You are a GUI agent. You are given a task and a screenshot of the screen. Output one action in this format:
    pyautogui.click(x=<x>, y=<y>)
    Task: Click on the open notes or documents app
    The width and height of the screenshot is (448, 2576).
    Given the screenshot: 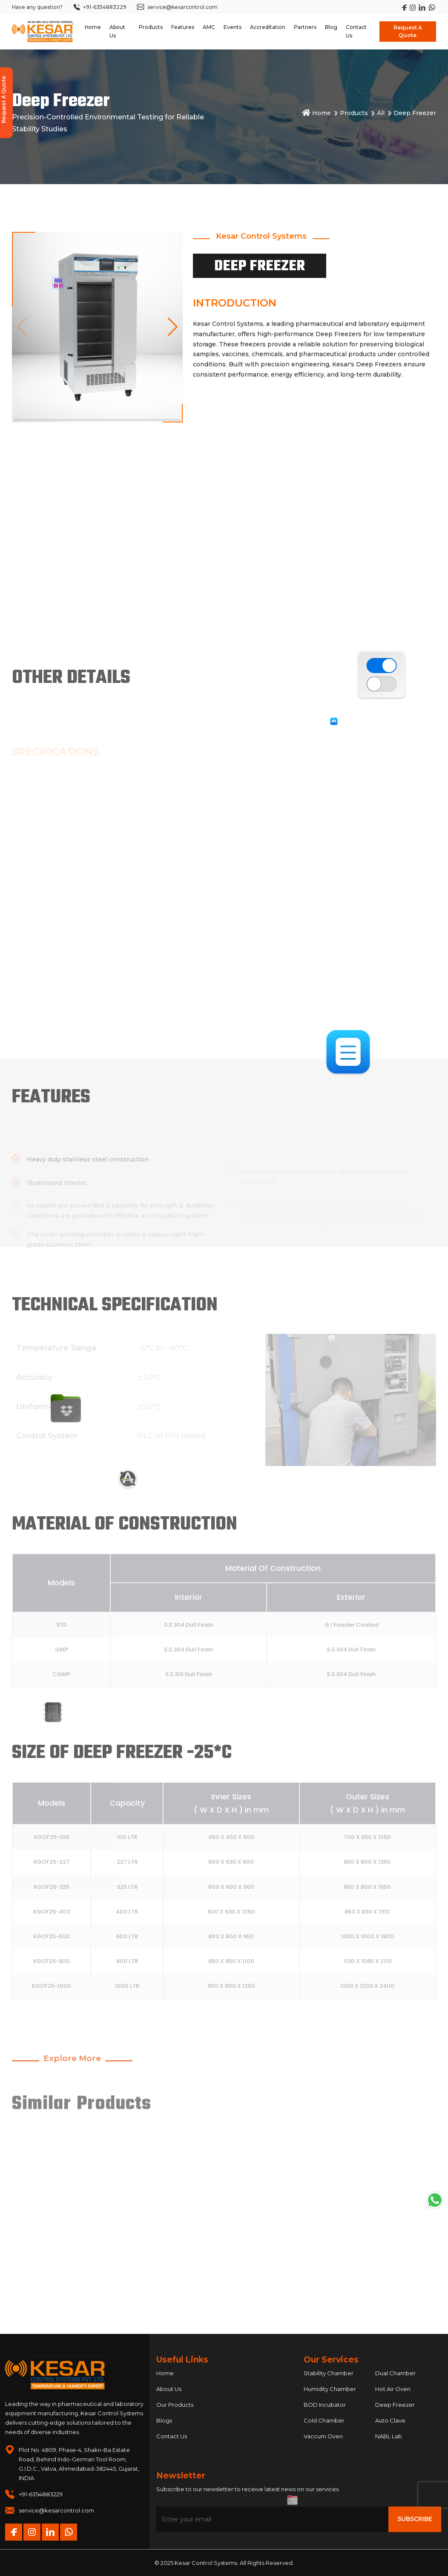 What is the action you would take?
    pyautogui.click(x=348, y=1052)
    